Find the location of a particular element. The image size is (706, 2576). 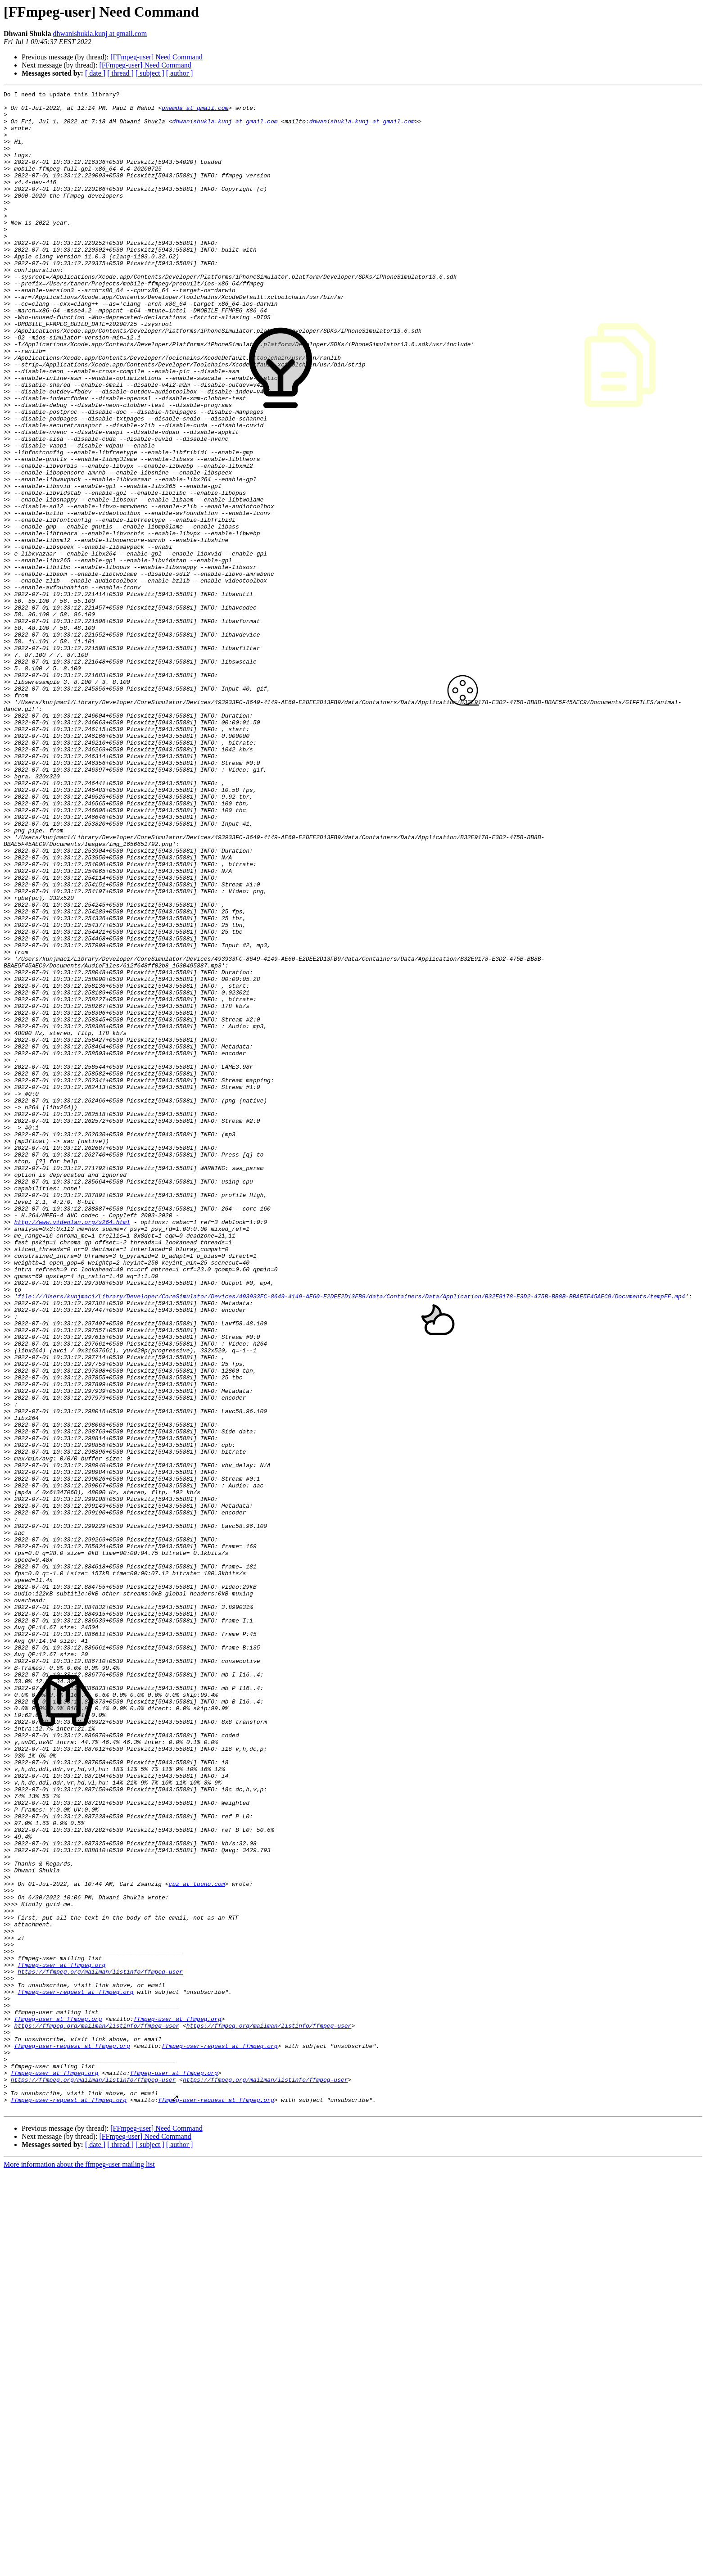

indicates nighttime or evening weather conditions is located at coordinates (437, 1321).